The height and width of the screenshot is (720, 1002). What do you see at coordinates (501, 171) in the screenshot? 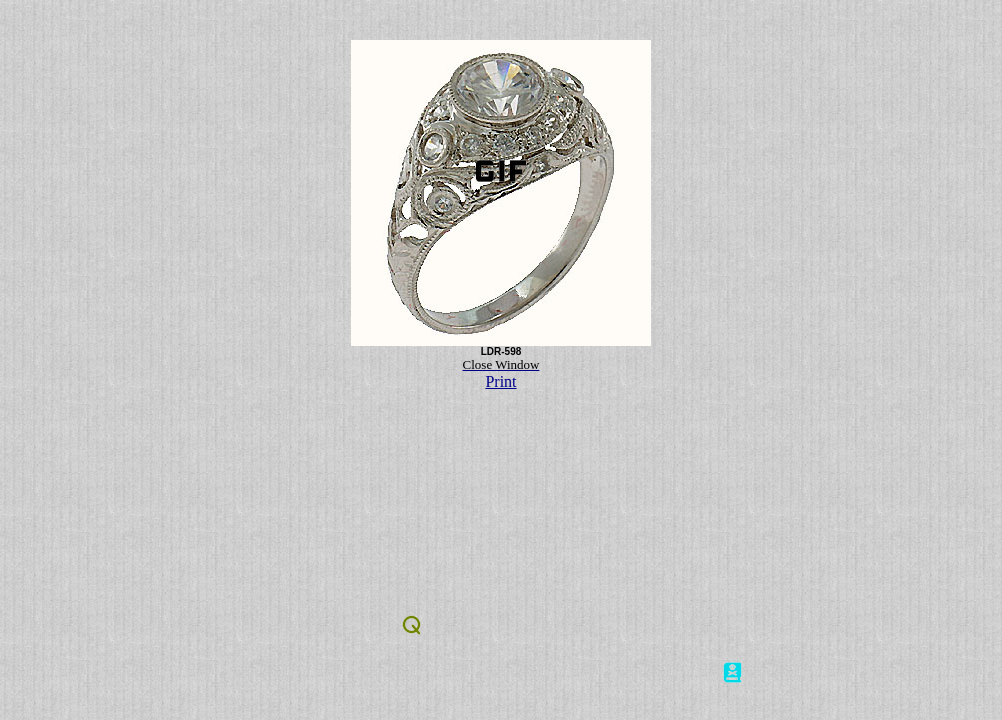
I see `insert a GIF into a message or post` at bounding box center [501, 171].